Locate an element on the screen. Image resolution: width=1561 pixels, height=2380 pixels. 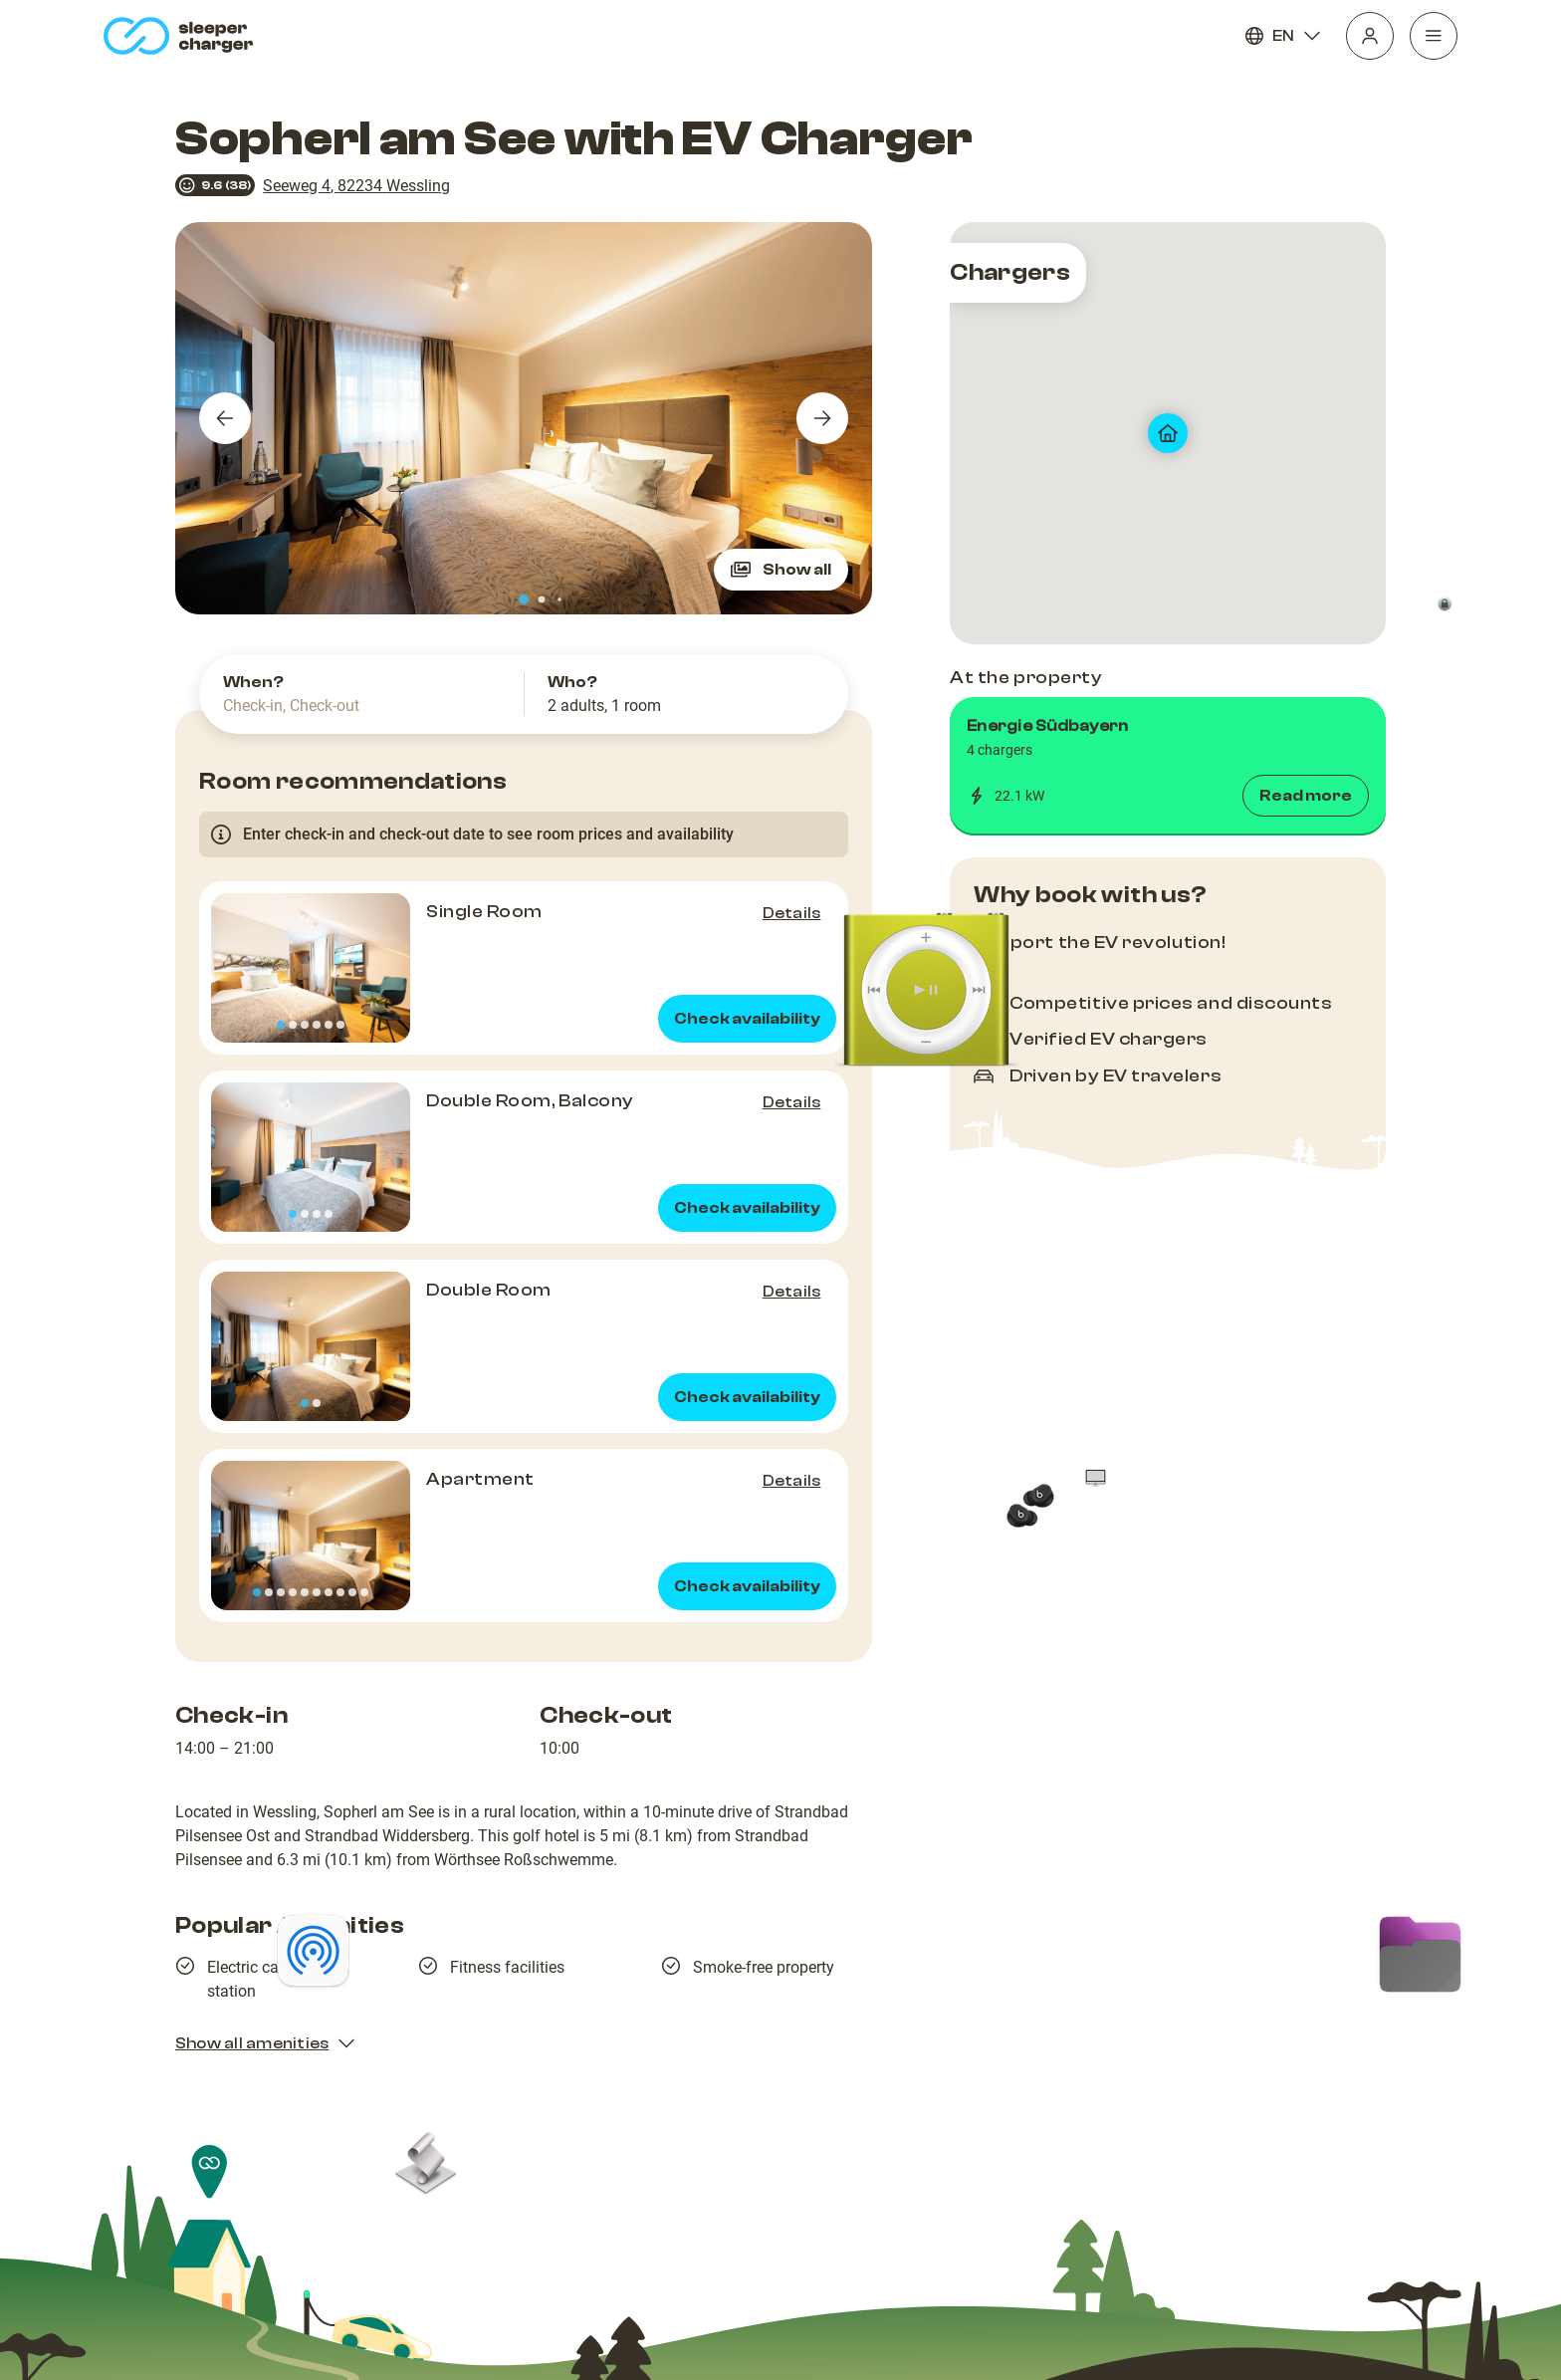
an open folder in the file system is located at coordinates (1420, 1954).